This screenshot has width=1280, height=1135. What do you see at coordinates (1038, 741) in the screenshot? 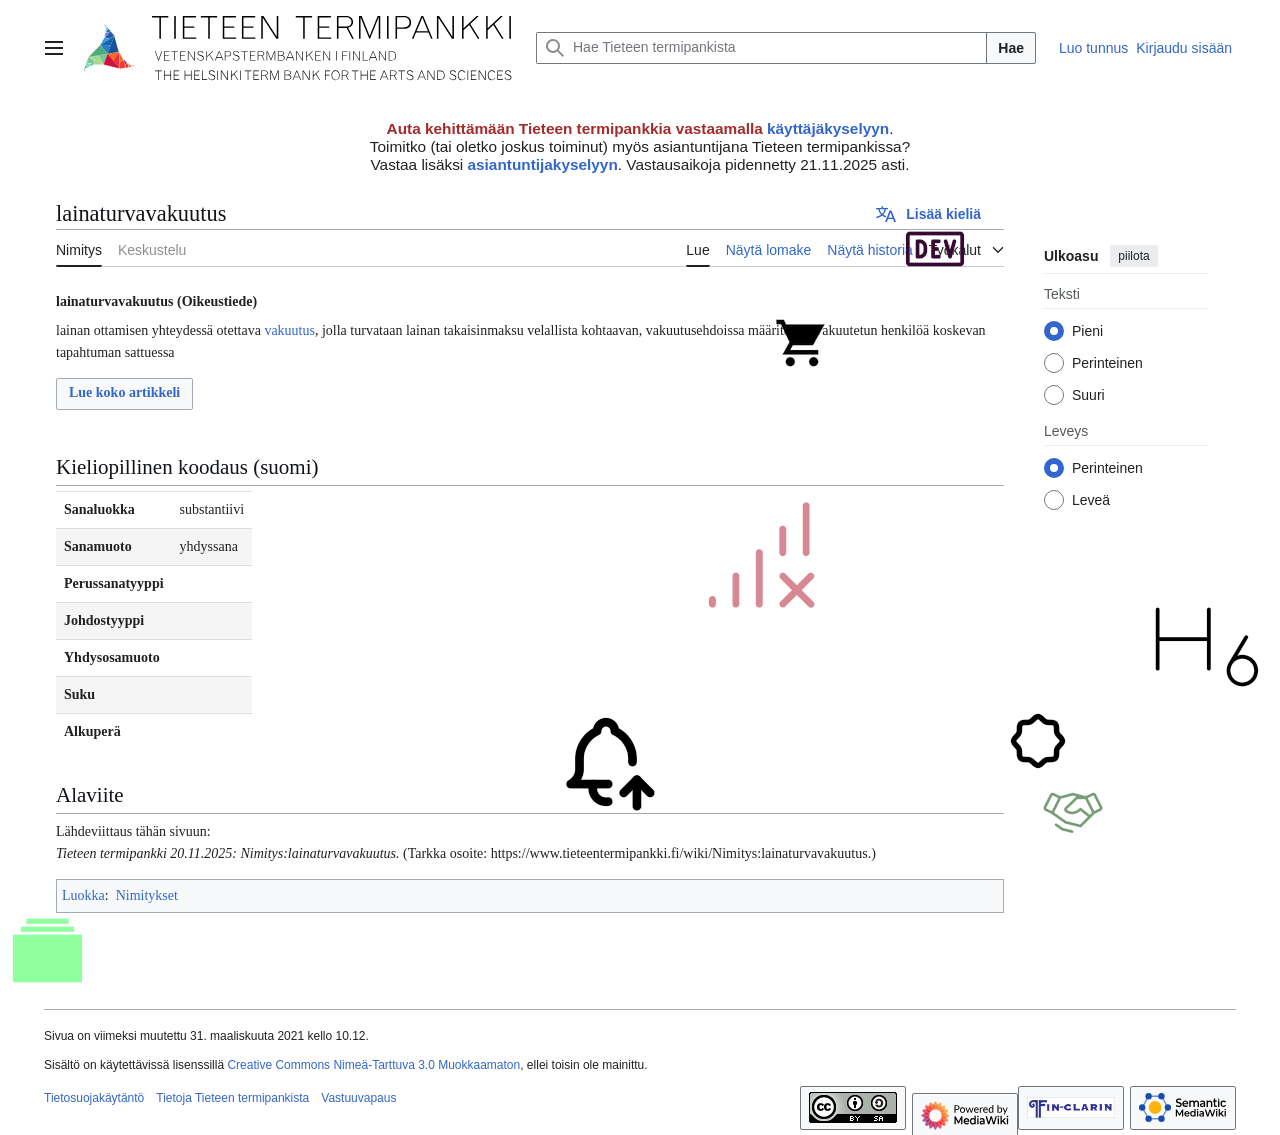
I see `indicates verified or authenticated content` at bounding box center [1038, 741].